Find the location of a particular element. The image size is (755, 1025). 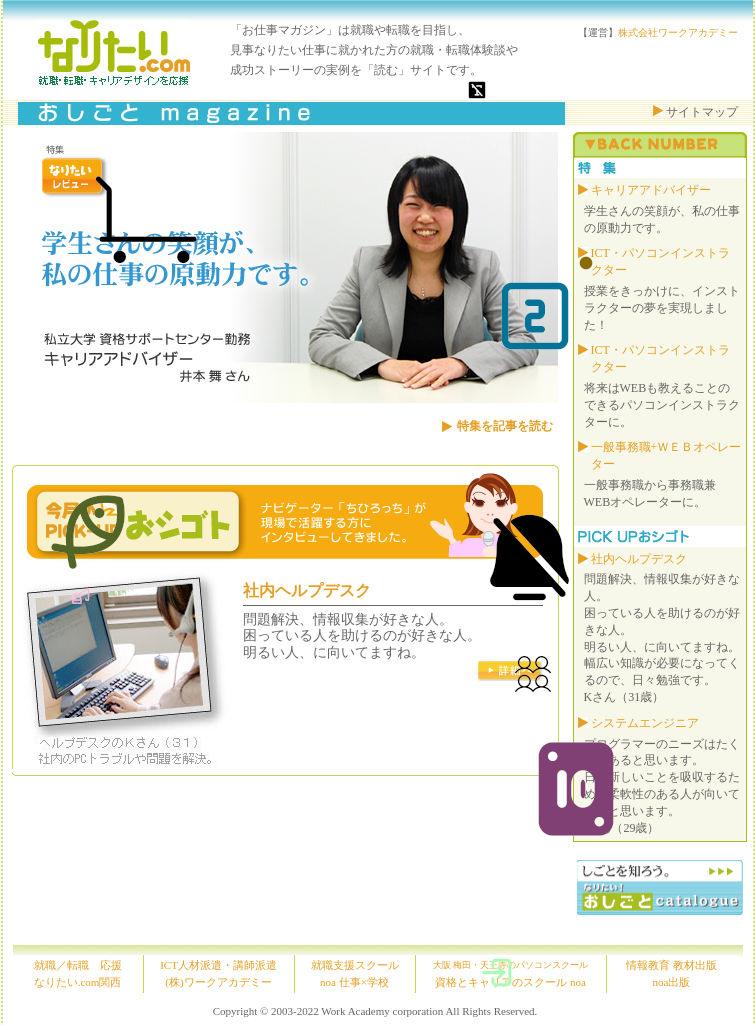

mute notifications is located at coordinates (529, 557).